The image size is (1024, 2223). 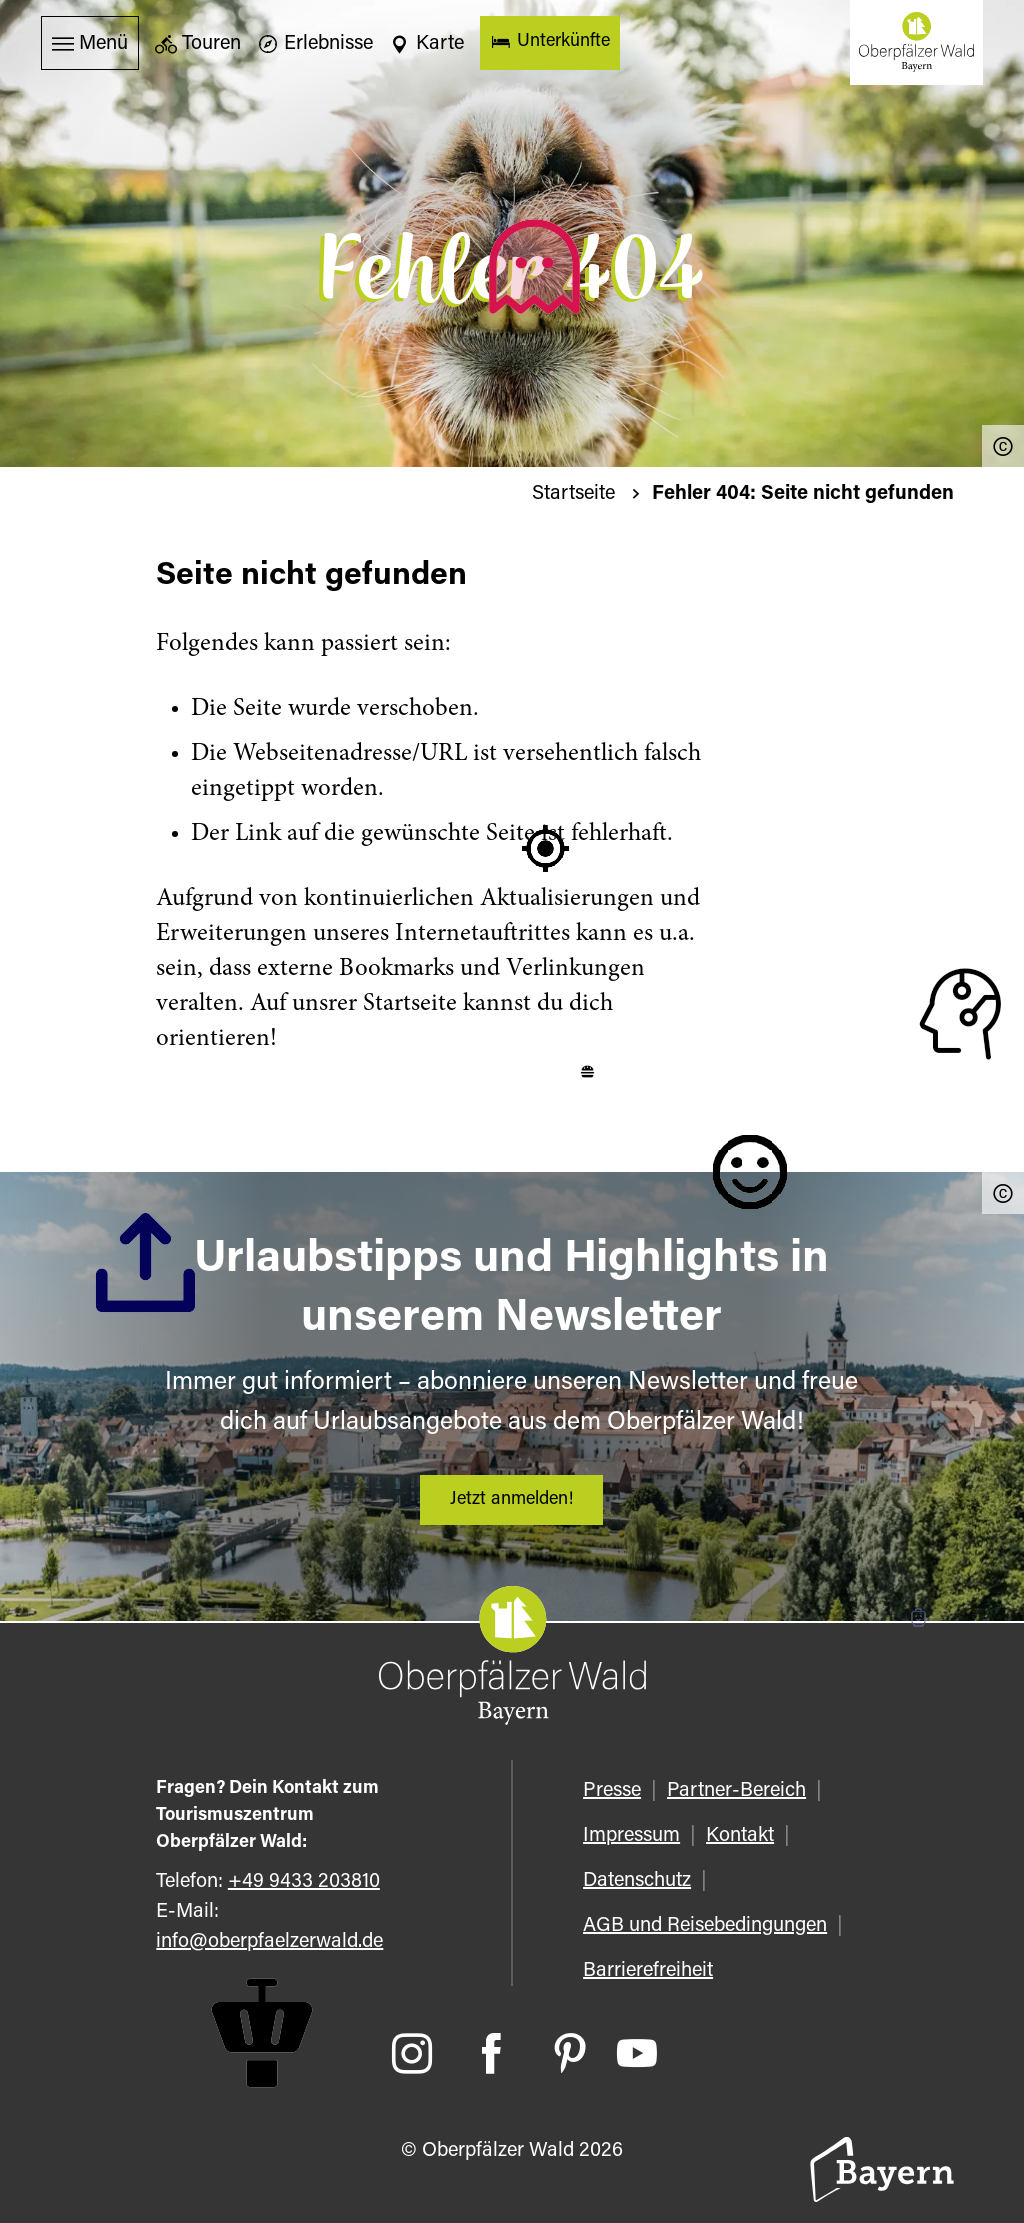 What do you see at coordinates (262, 2033) in the screenshot?
I see `access air traffic control features` at bounding box center [262, 2033].